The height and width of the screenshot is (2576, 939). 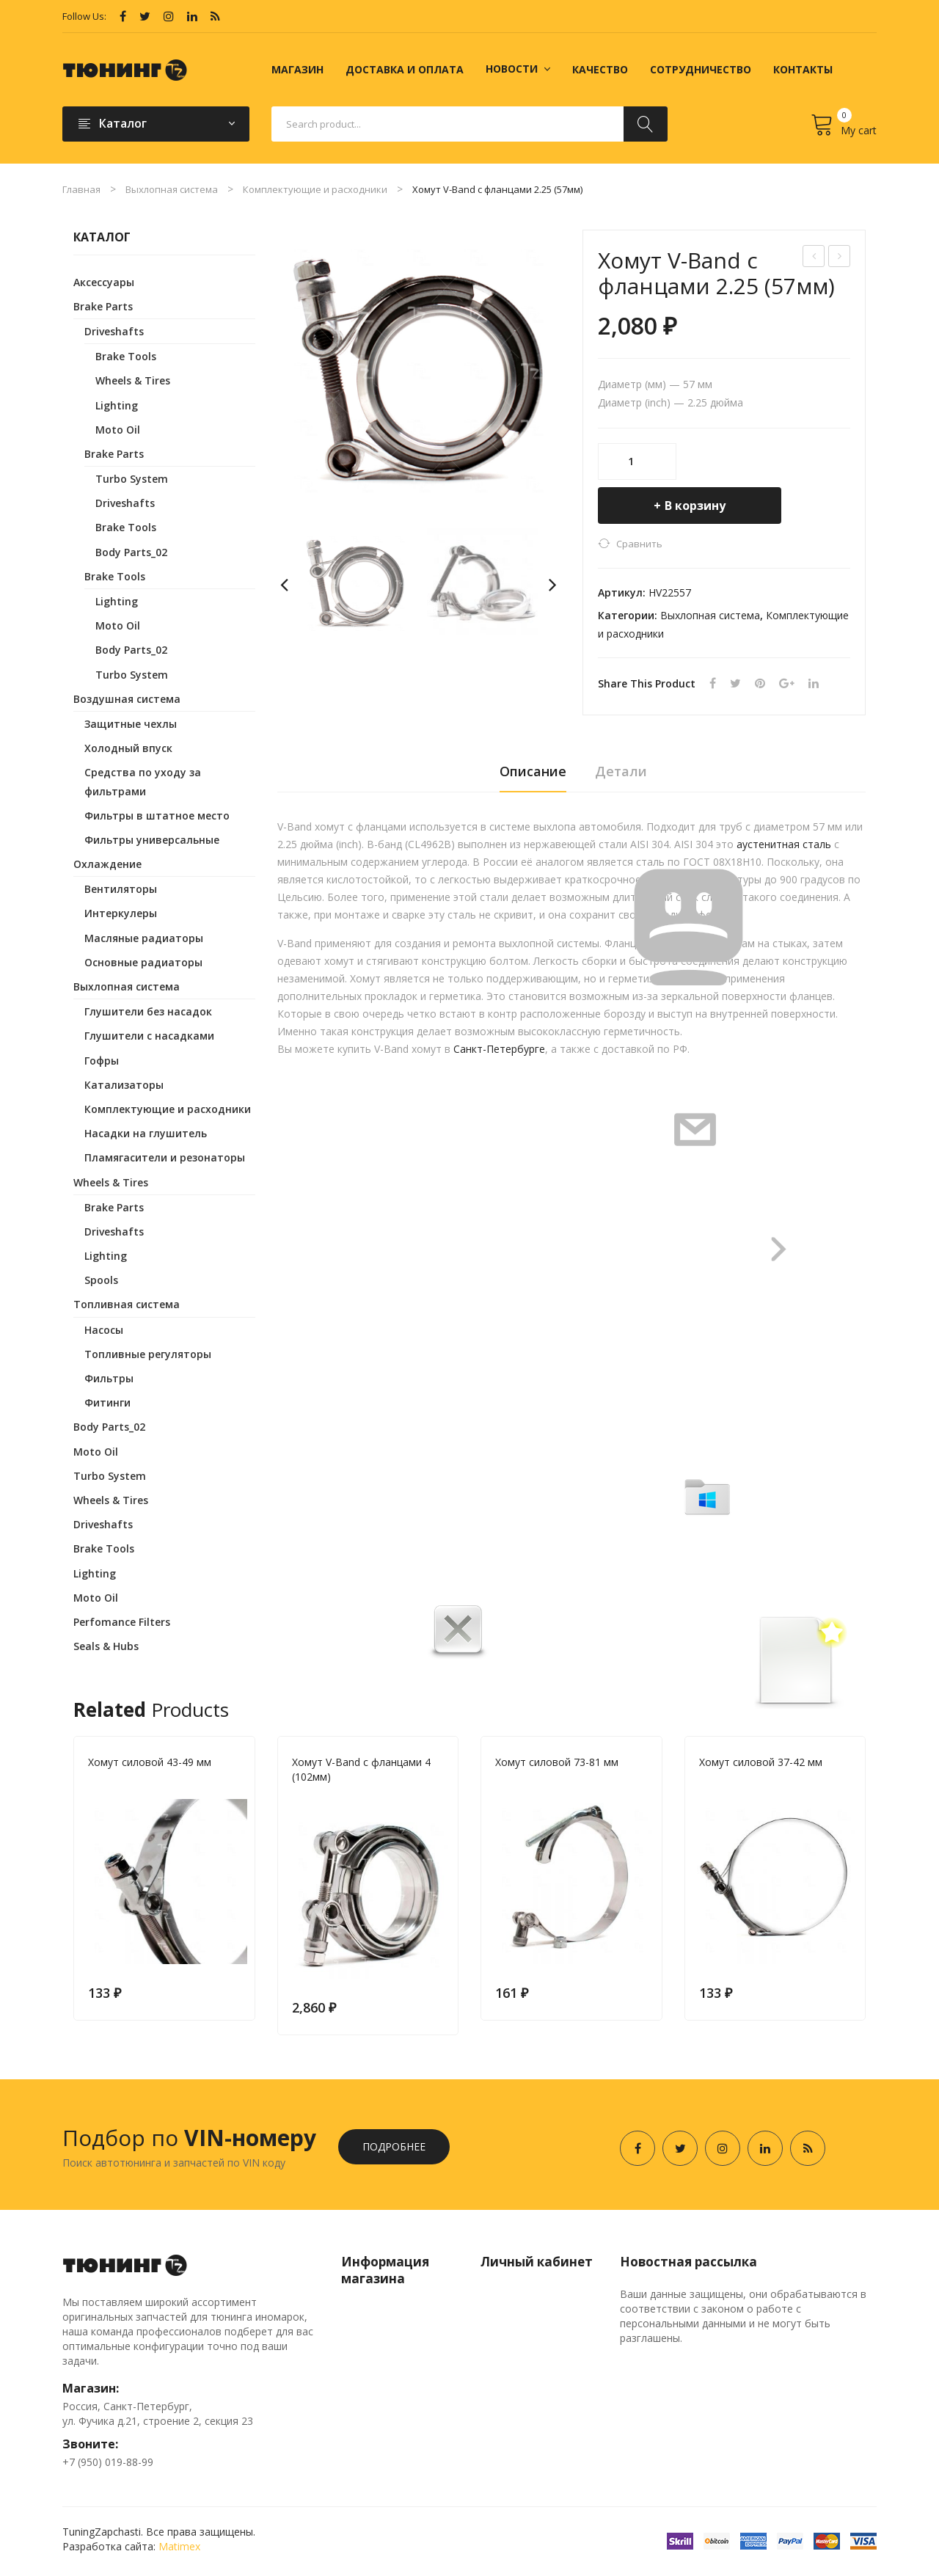 I want to click on indicates a file or content that cannot be read, so click(x=458, y=1632).